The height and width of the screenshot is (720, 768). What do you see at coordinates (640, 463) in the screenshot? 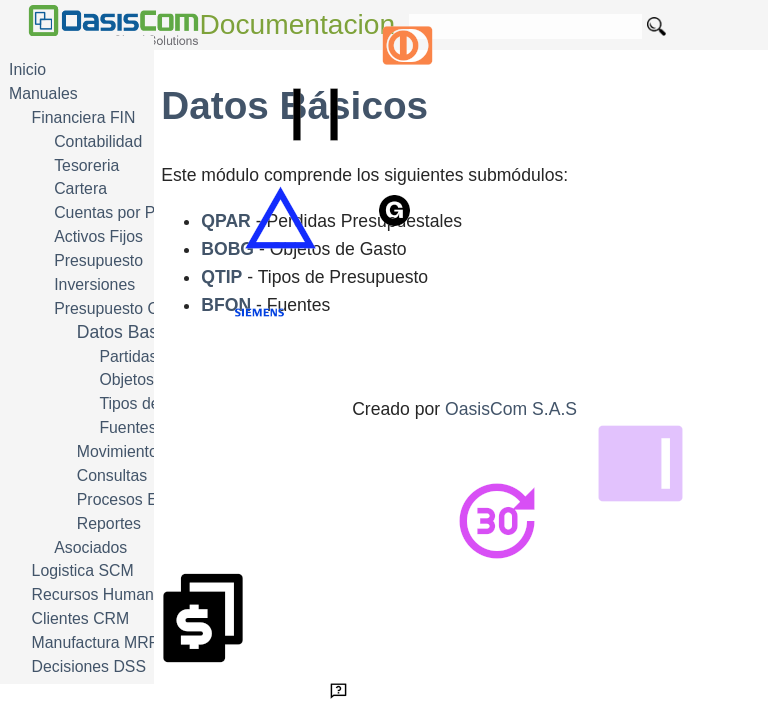
I see `switch to right sidebar layout` at bounding box center [640, 463].